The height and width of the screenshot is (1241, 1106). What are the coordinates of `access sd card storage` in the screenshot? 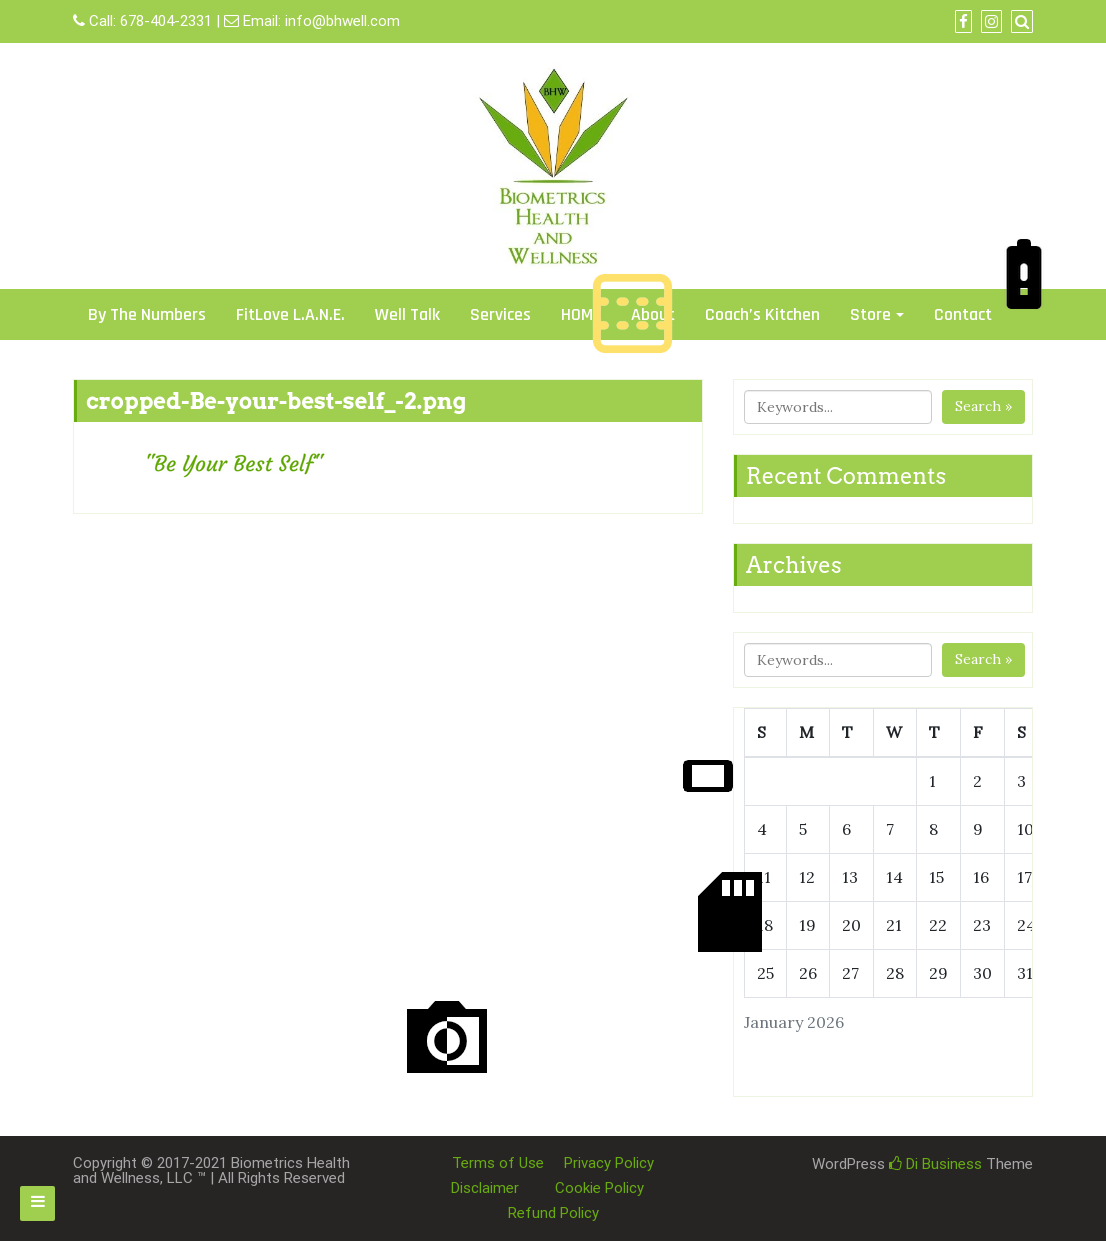 It's located at (730, 912).